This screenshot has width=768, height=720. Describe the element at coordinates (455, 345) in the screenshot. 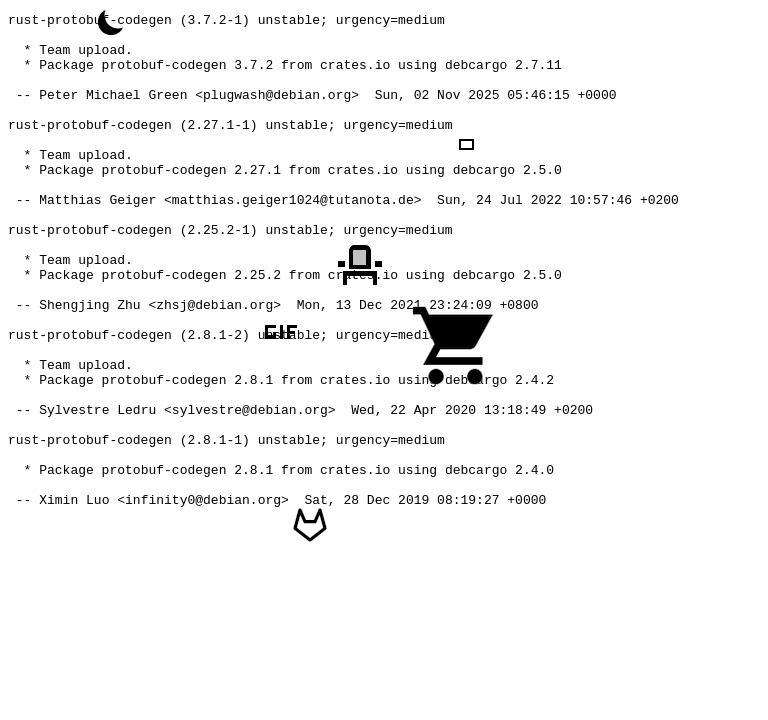

I see `view your shopping cart` at that location.